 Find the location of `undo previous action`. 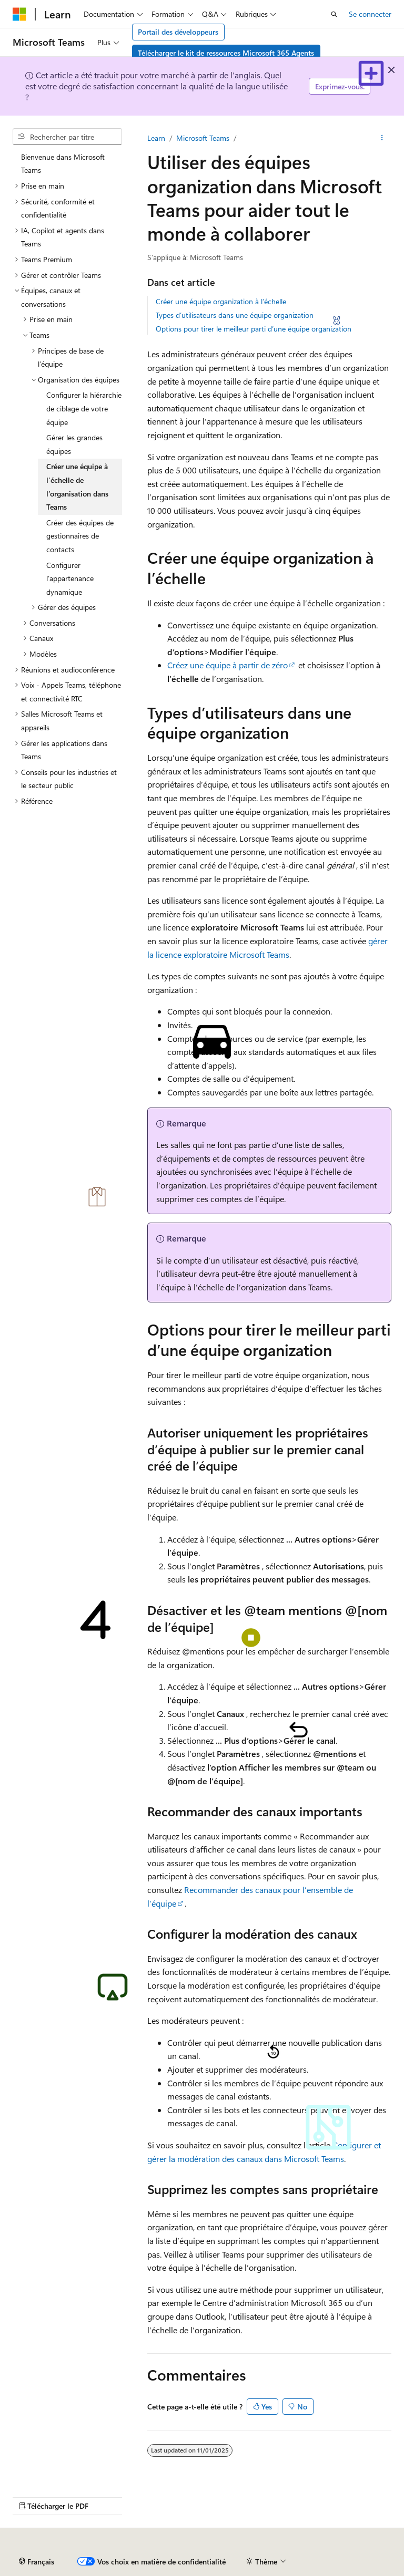

undo previous action is located at coordinates (298, 1730).